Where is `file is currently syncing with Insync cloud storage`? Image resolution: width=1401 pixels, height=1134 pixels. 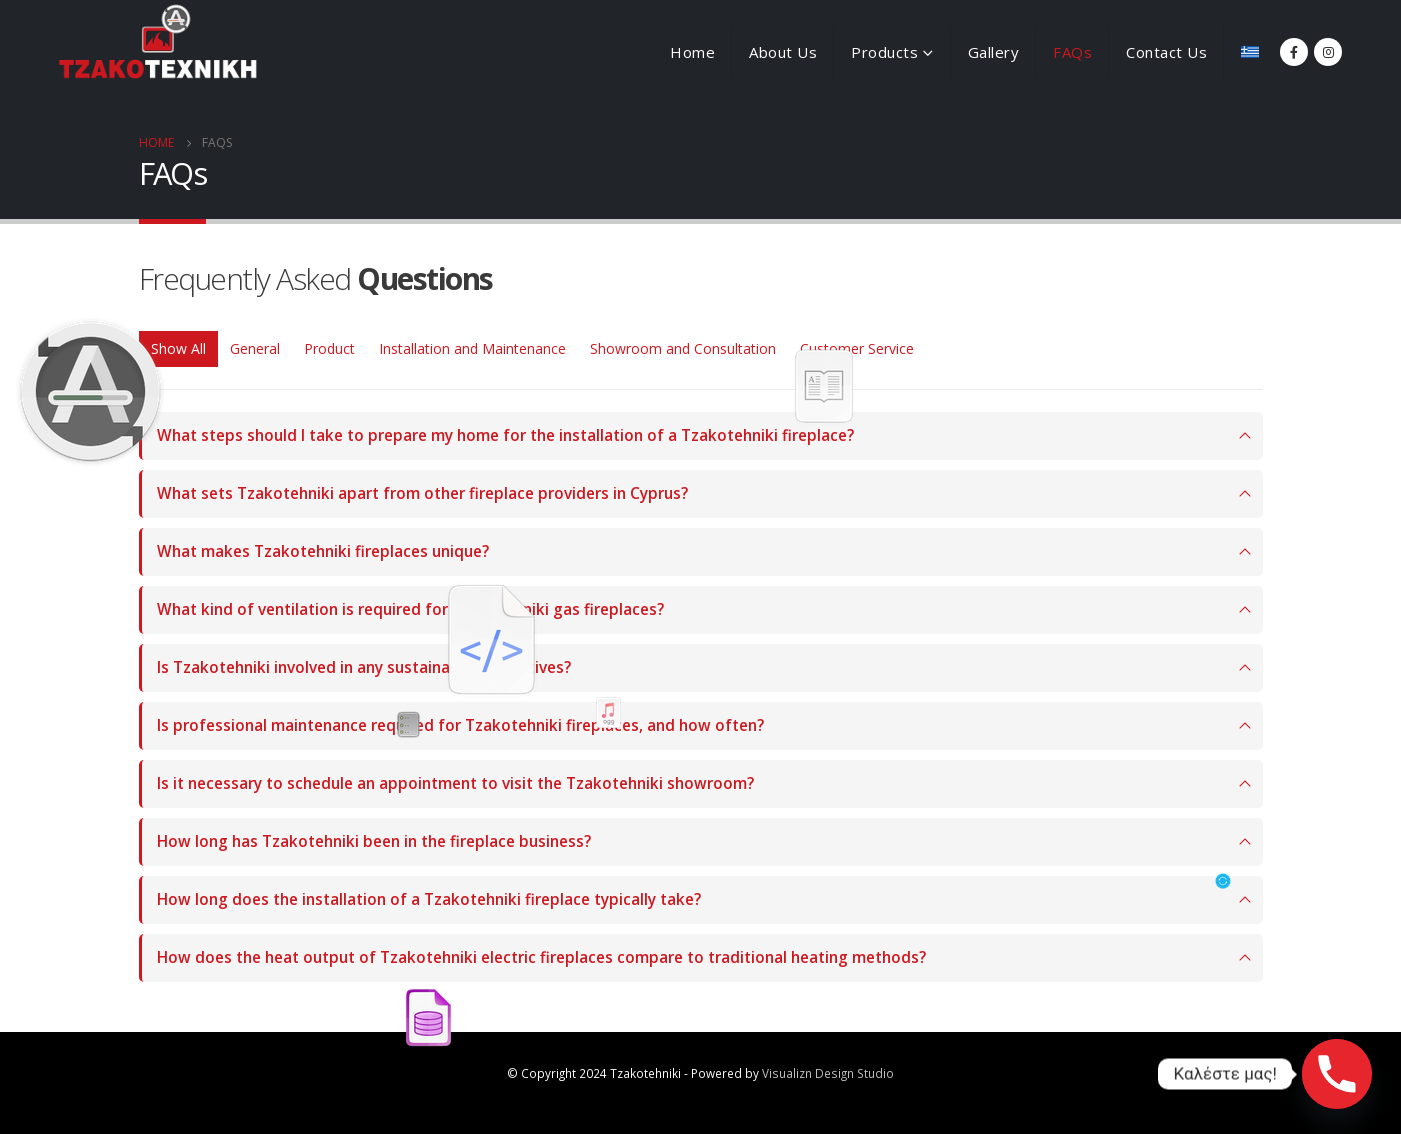
file is currently syncing with Insync cloud storage is located at coordinates (1223, 881).